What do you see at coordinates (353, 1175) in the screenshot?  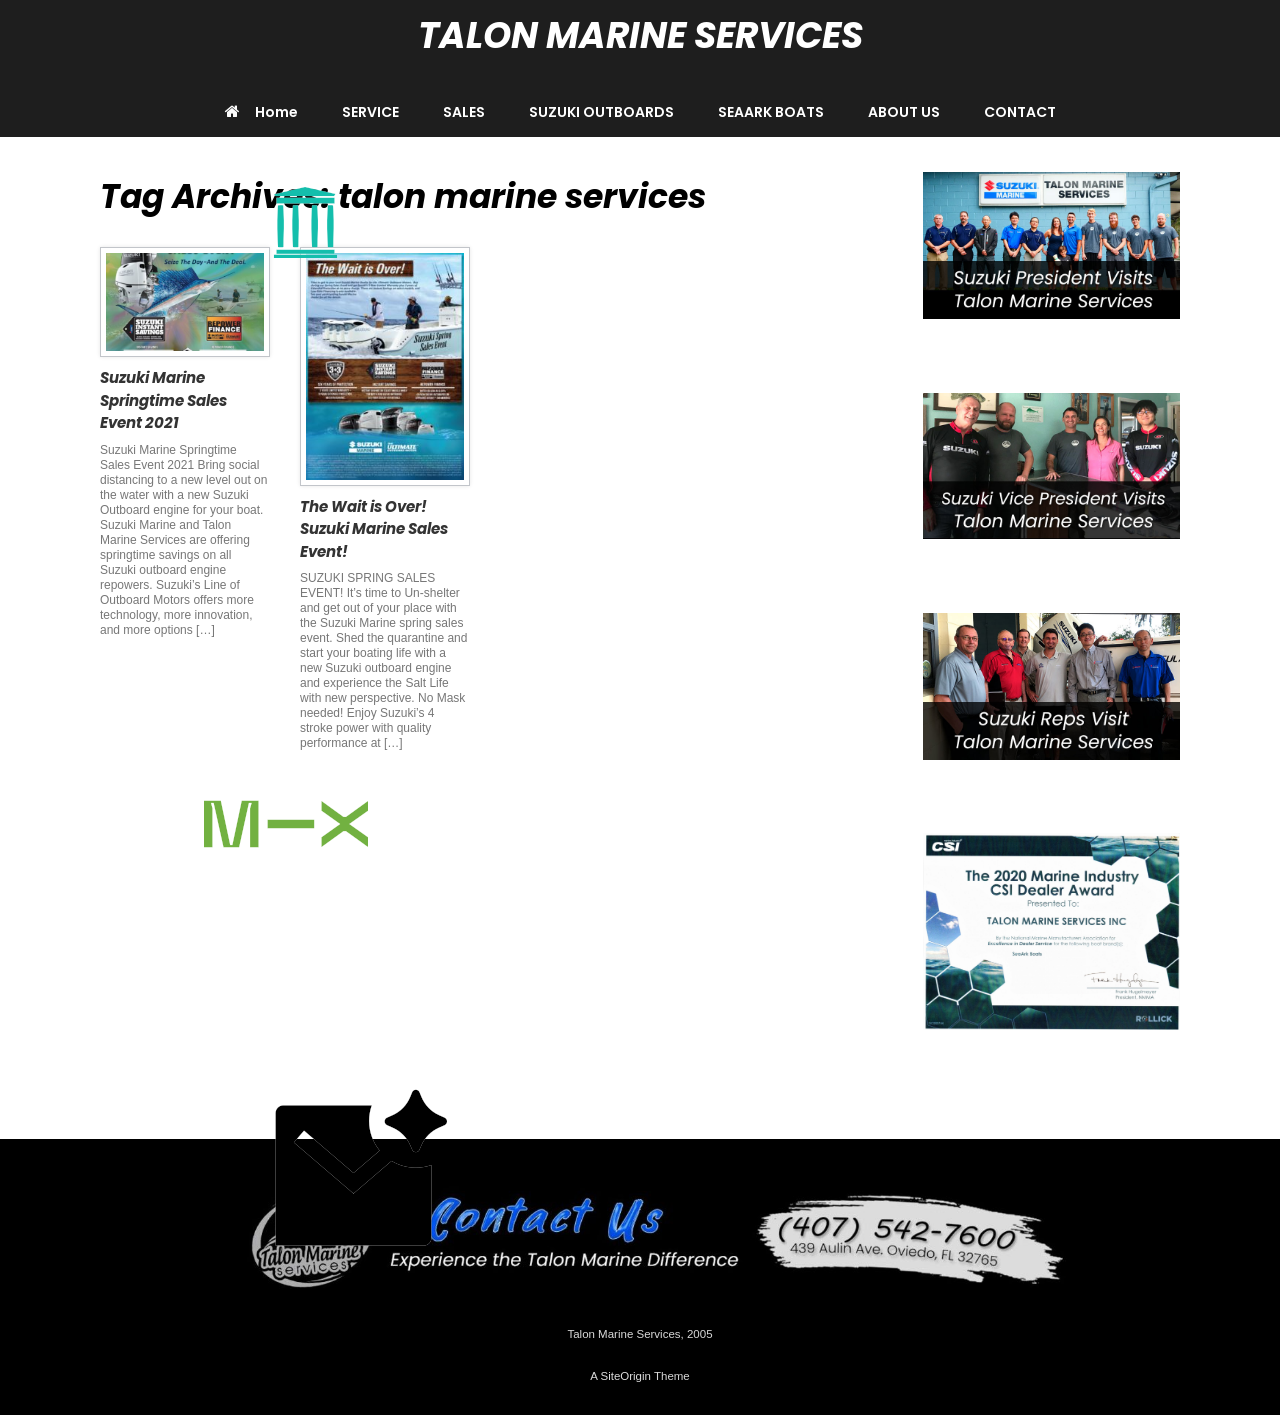 I see `access AI-powered email features` at bounding box center [353, 1175].